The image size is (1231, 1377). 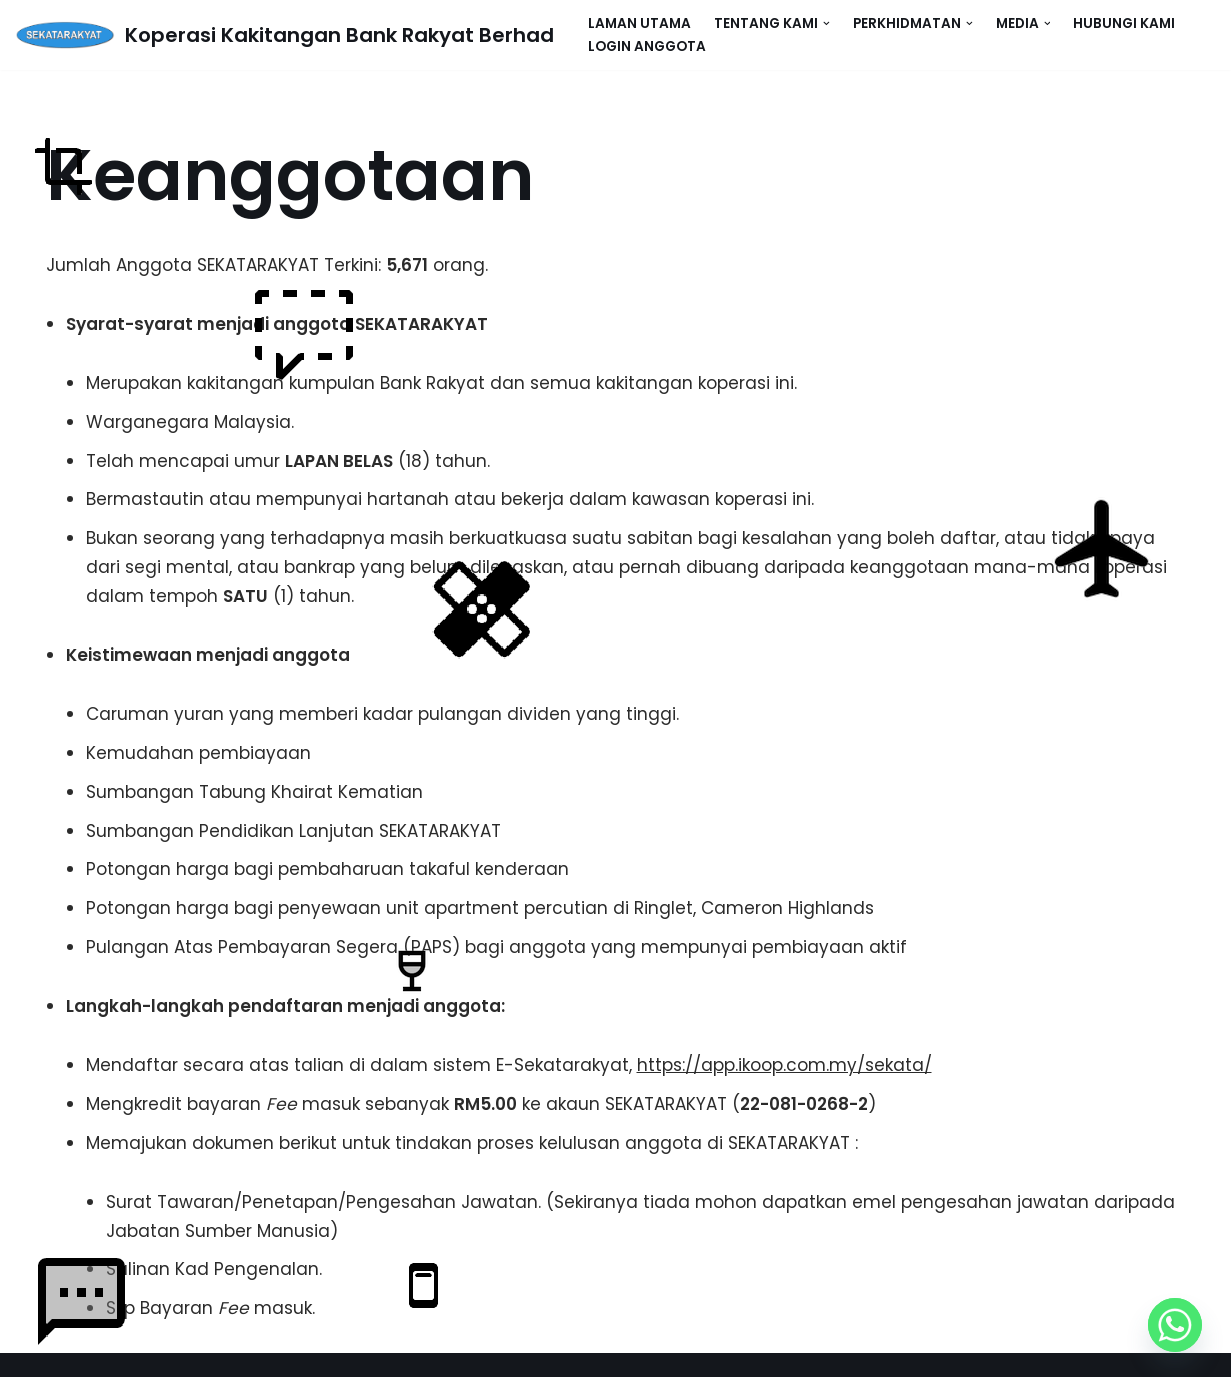 I want to click on manage mobile ad placements, so click(x=423, y=1285).